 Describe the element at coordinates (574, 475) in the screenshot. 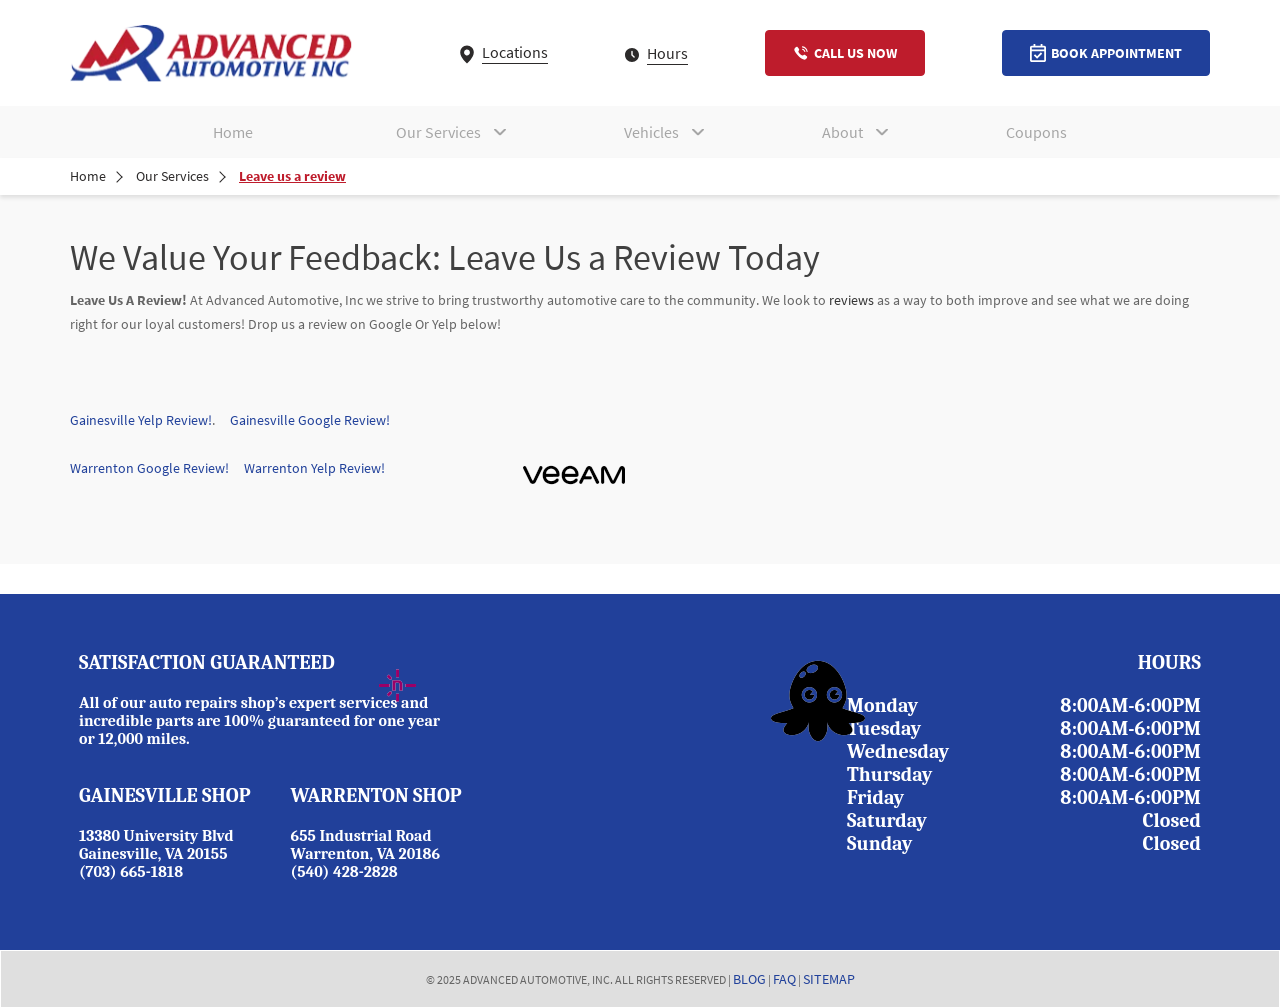

I see `Veeam company logo` at that location.